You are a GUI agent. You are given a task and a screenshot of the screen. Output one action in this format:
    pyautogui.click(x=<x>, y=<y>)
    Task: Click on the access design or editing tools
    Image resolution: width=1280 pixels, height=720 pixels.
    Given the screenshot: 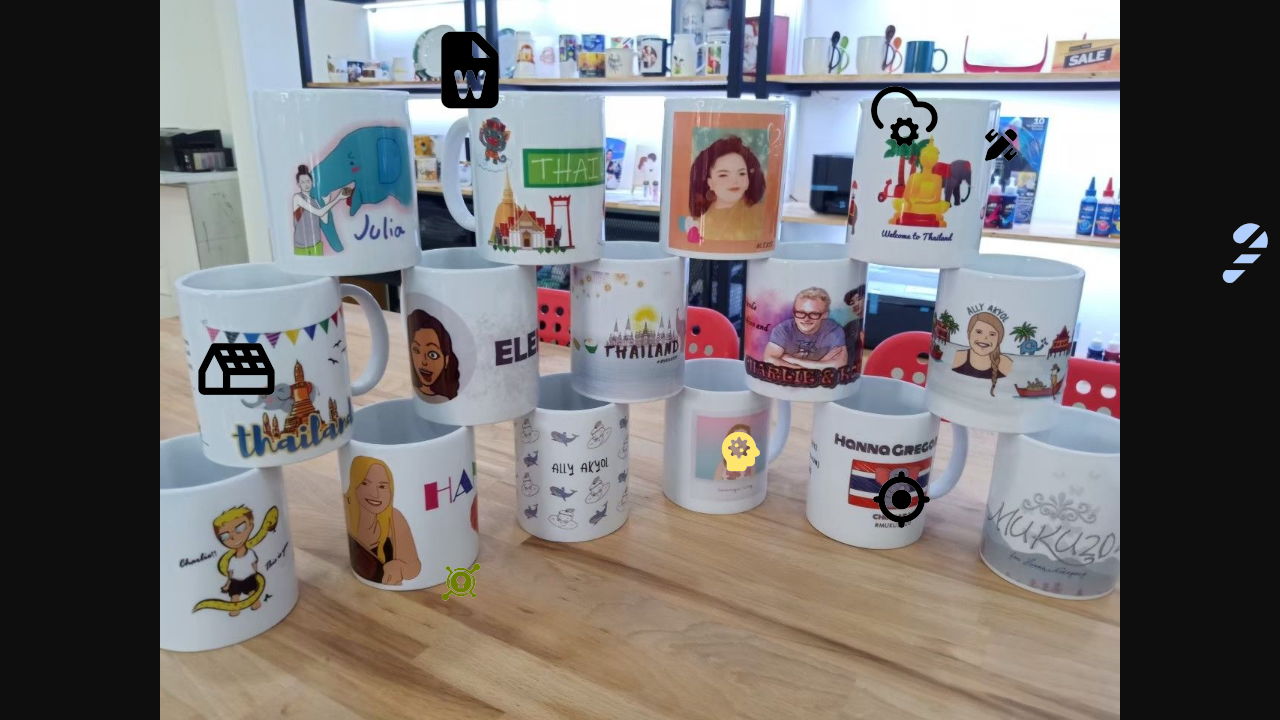 What is the action you would take?
    pyautogui.click(x=1001, y=145)
    